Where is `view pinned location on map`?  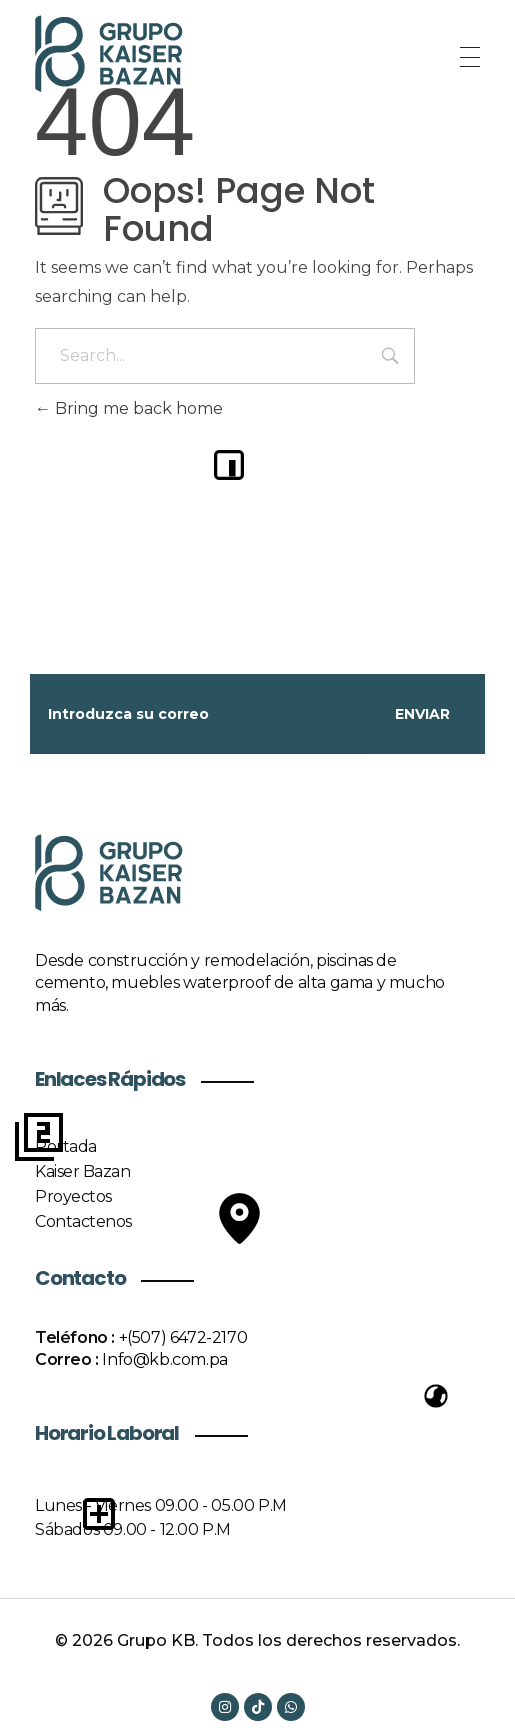 view pinned location on map is located at coordinates (239, 1218).